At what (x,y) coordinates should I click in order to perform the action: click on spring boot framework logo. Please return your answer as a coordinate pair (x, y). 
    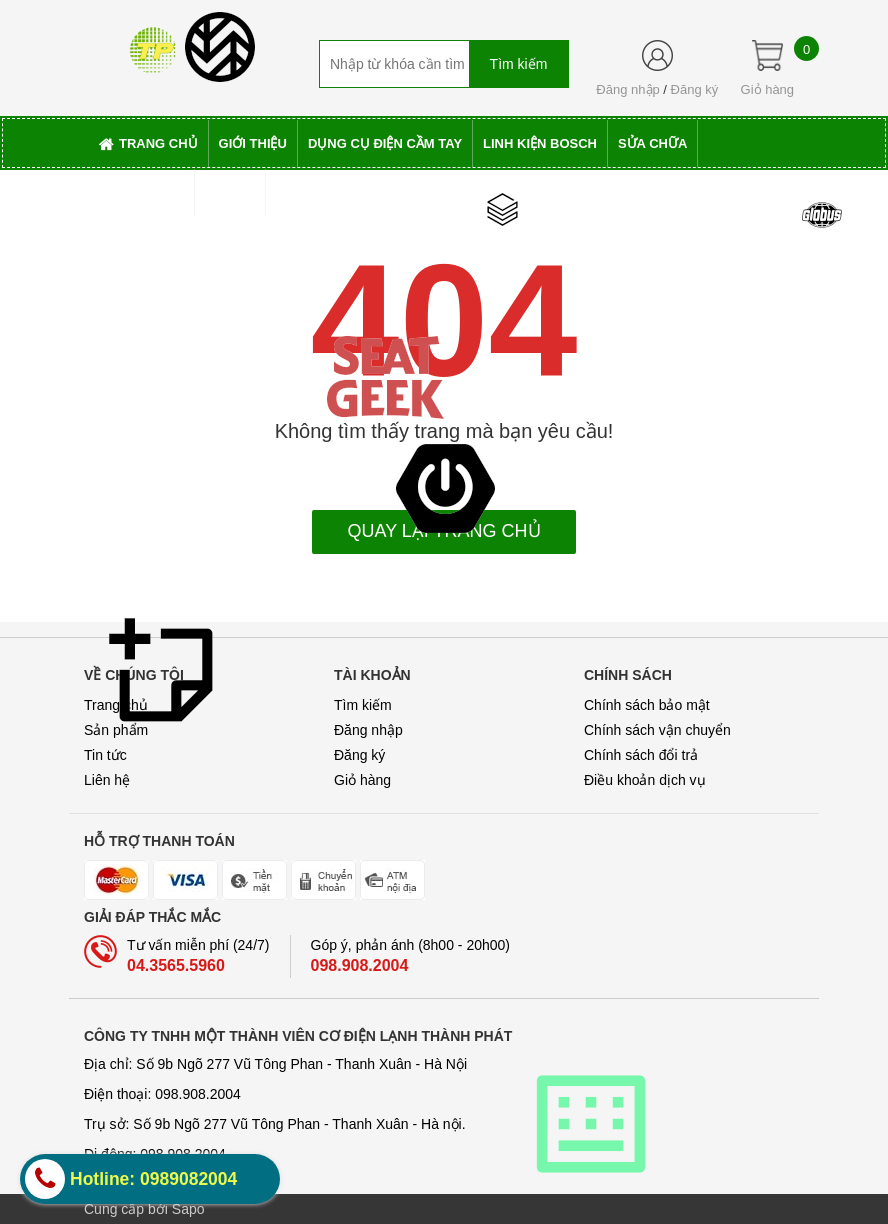
    Looking at the image, I should click on (445, 488).